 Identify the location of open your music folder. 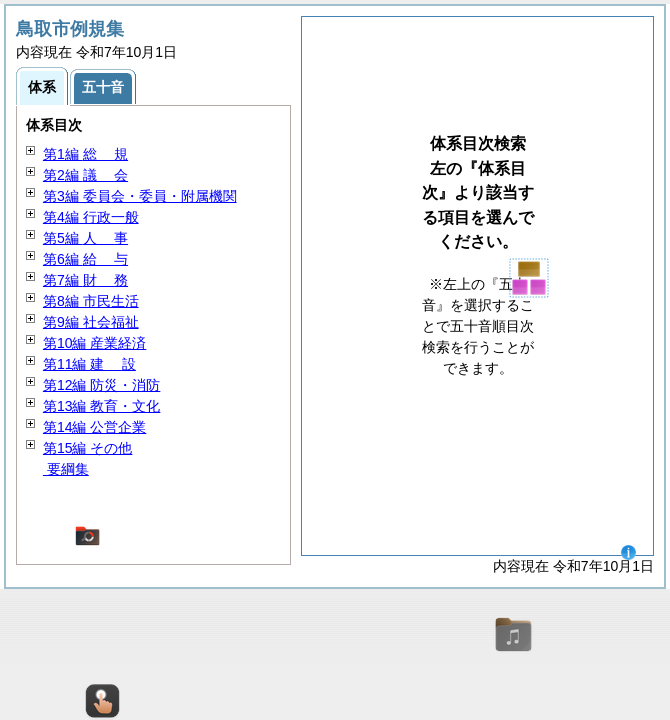
(513, 634).